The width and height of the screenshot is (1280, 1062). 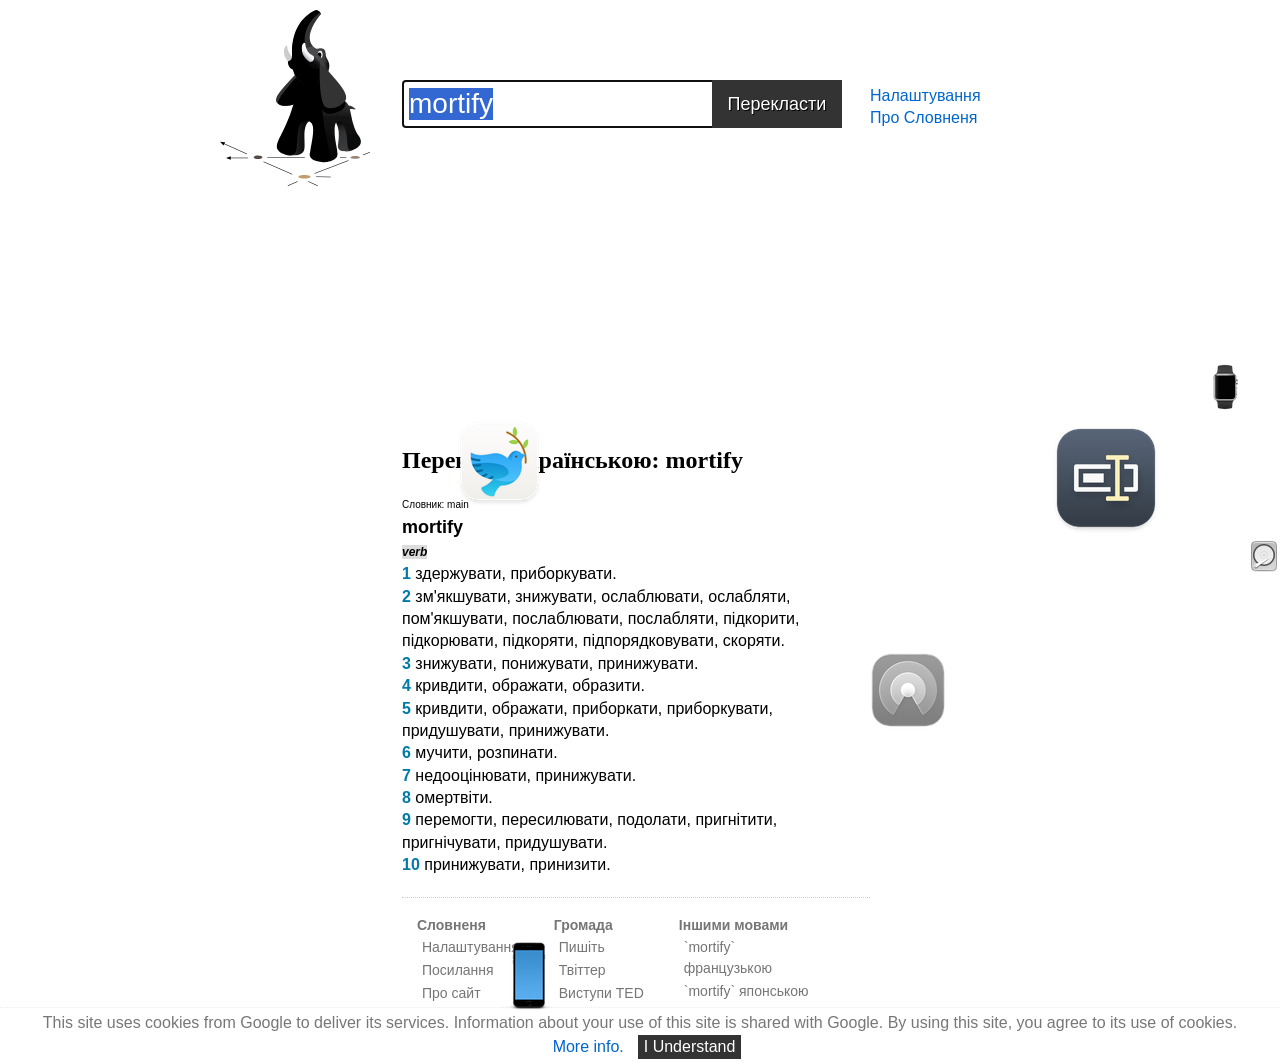 I want to click on share files wirelessly via airdrop, so click(x=908, y=690).